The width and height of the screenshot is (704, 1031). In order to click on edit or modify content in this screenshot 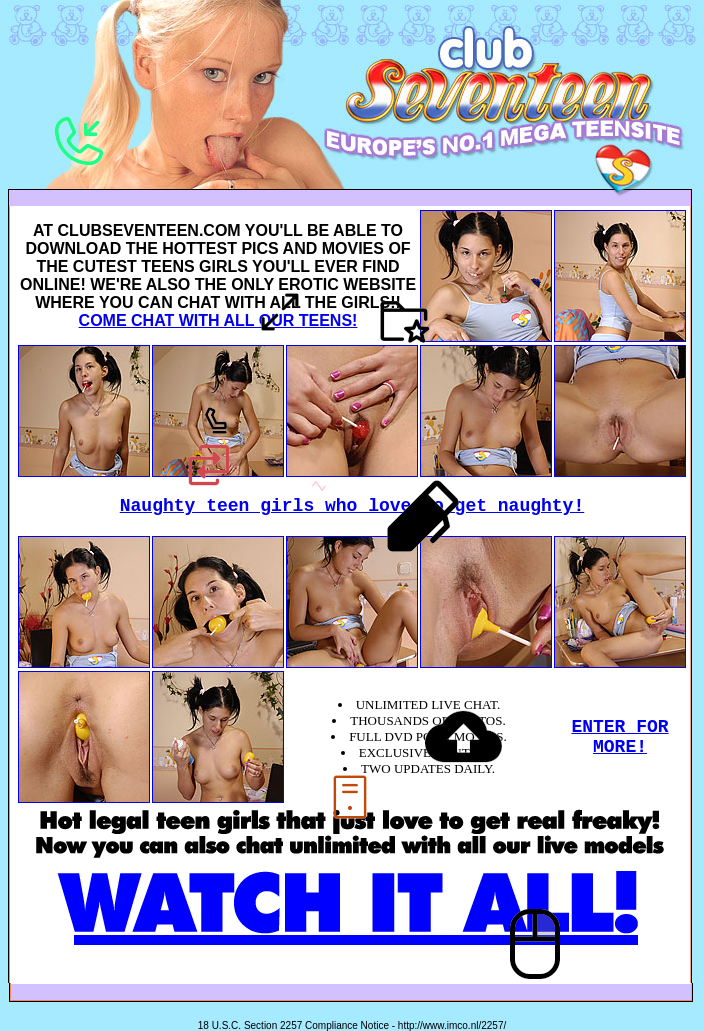, I will do `click(421, 517)`.